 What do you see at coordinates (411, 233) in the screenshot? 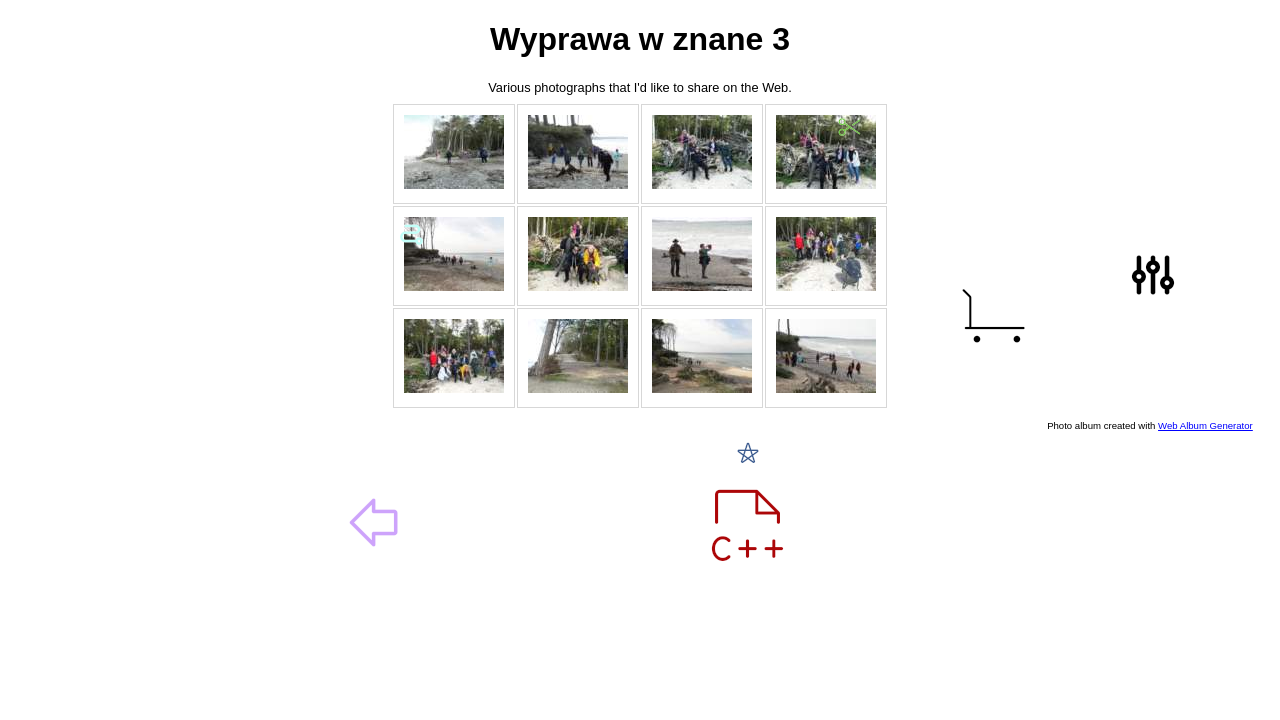
I see `view or edit a route path` at bounding box center [411, 233].